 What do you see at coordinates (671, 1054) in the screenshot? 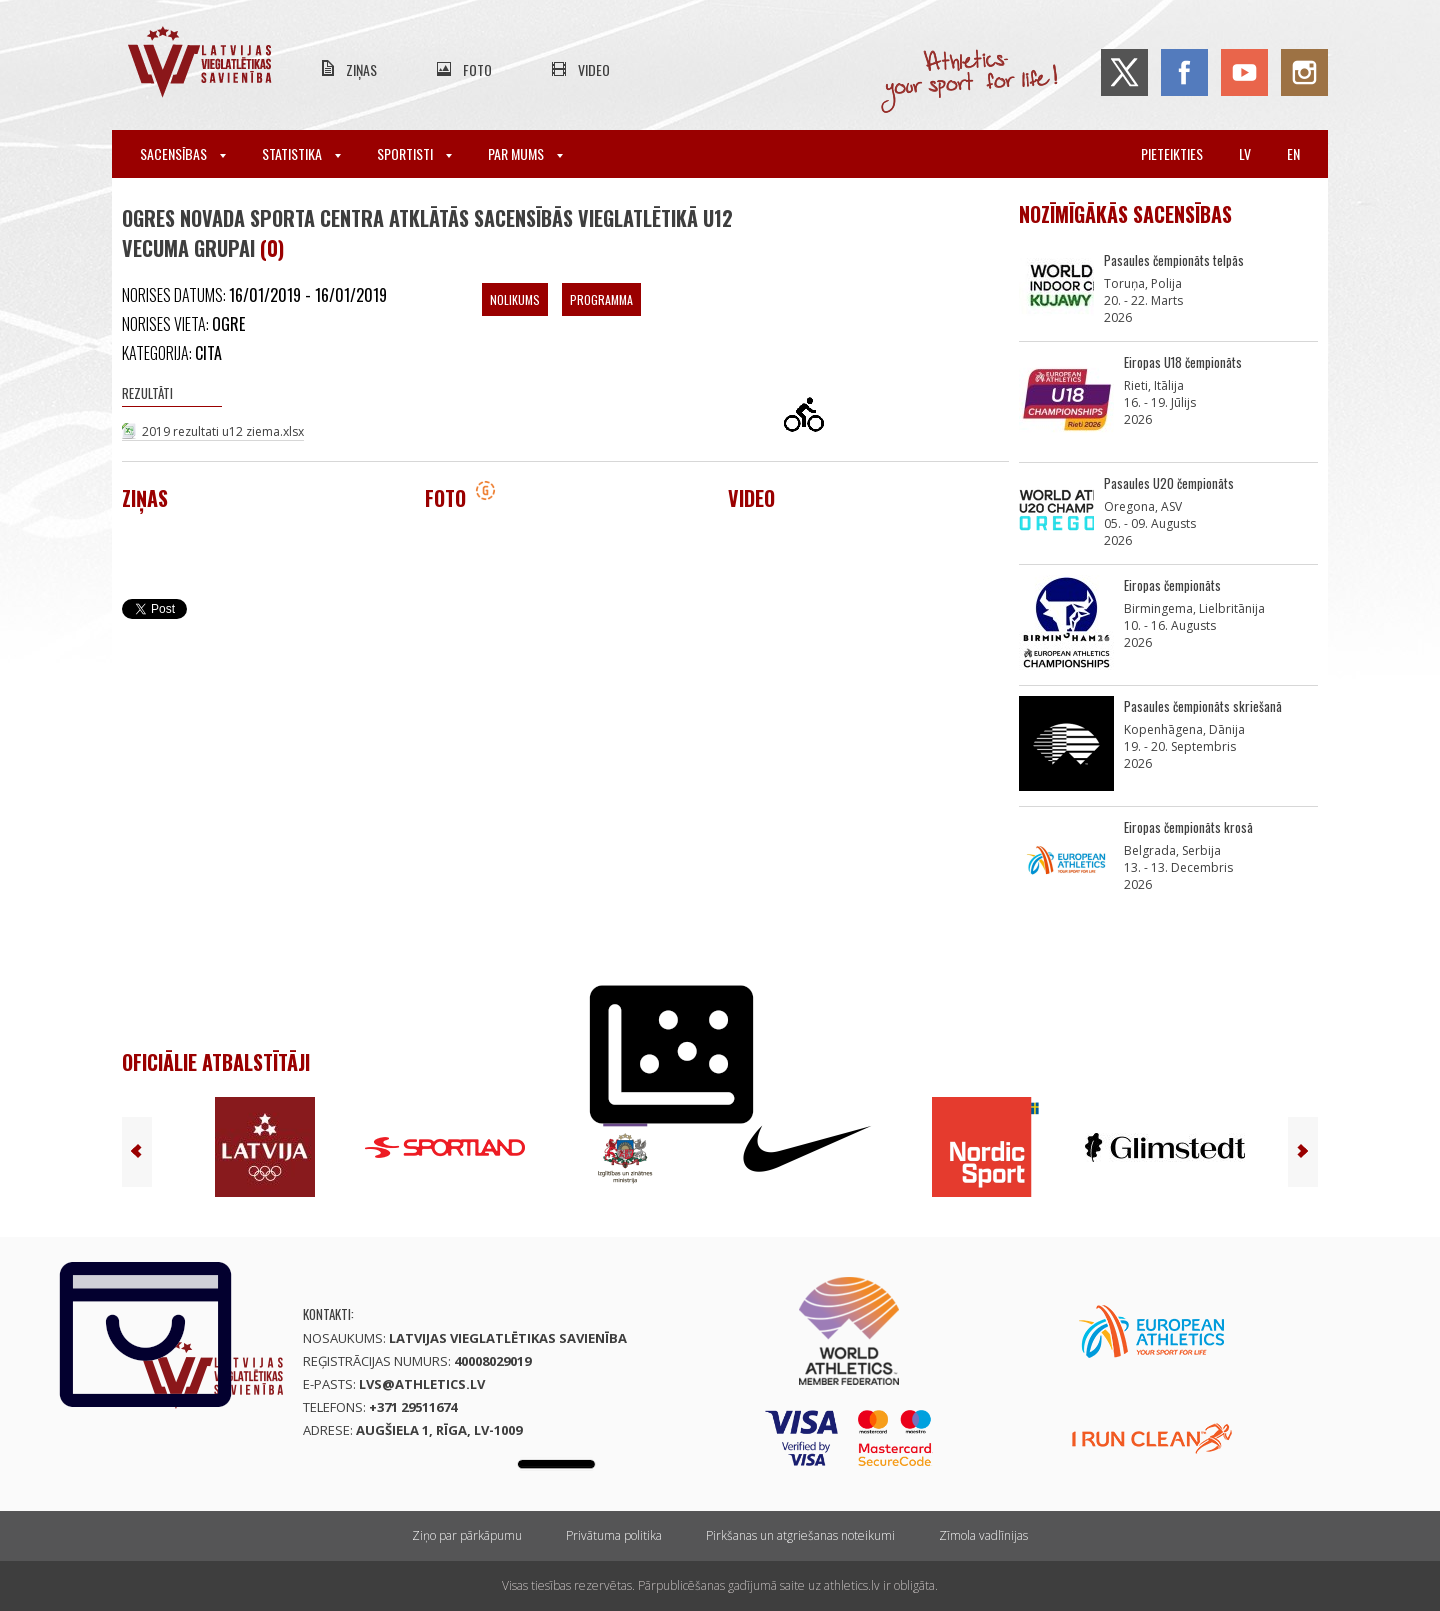
I see `view scatter plot data visualization` at bounding box center [671, 1054].